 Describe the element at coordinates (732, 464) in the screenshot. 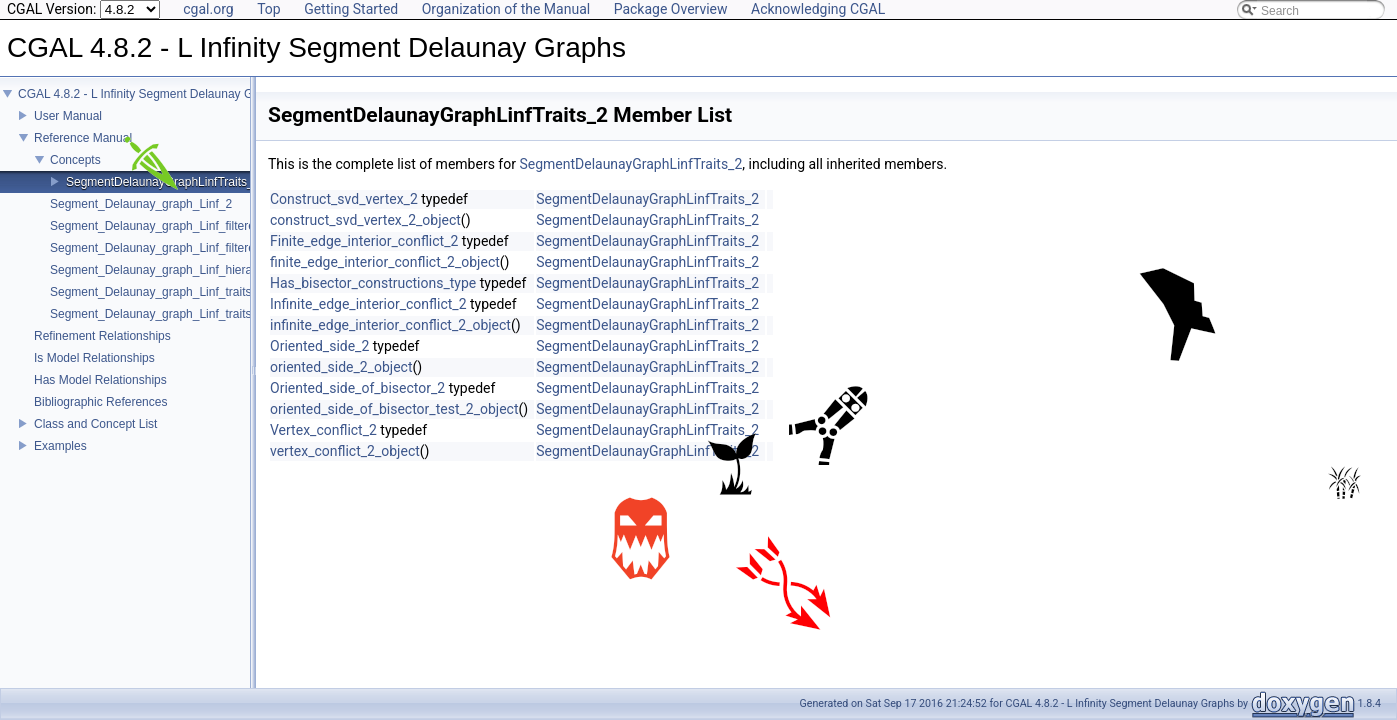

I see `start a new garden or planting activity` at that location.